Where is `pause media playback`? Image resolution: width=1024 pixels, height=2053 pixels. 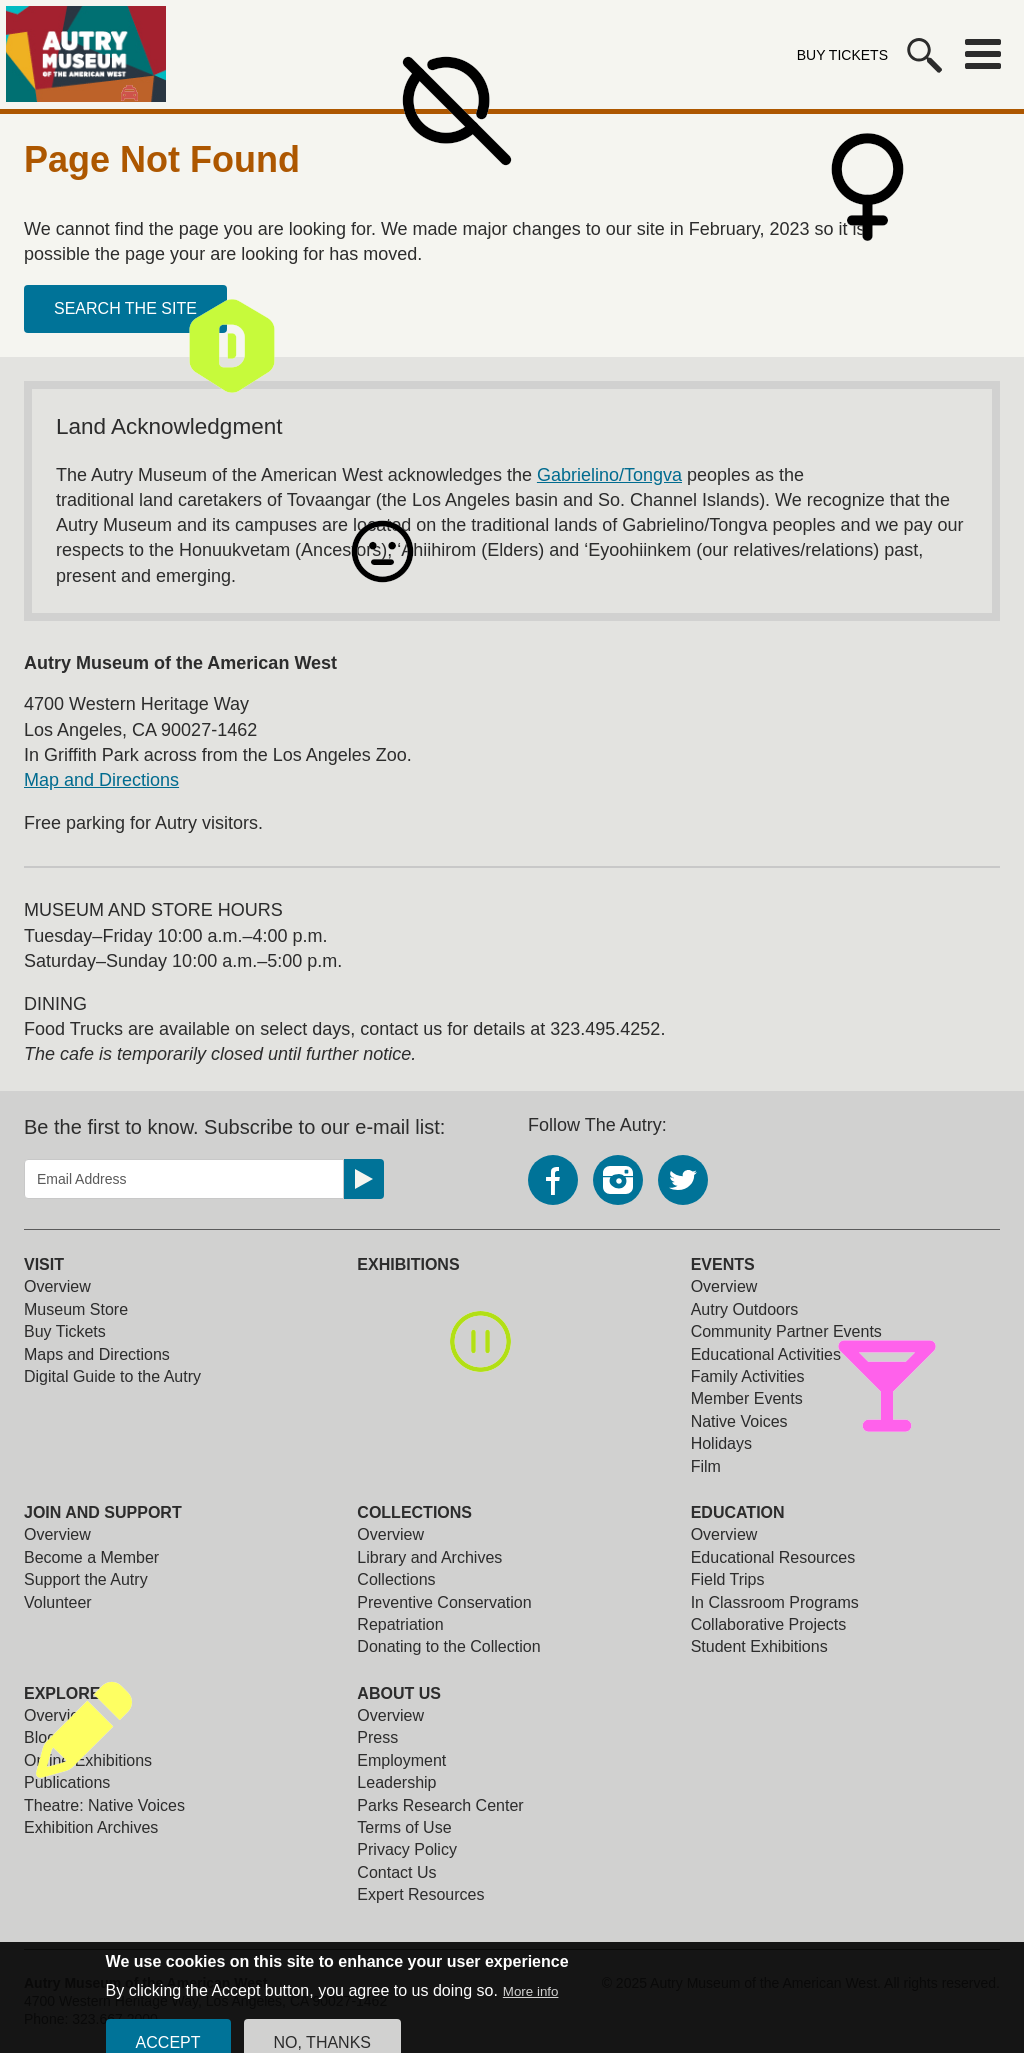
pause media playback is located at coordinates (480, 1341).